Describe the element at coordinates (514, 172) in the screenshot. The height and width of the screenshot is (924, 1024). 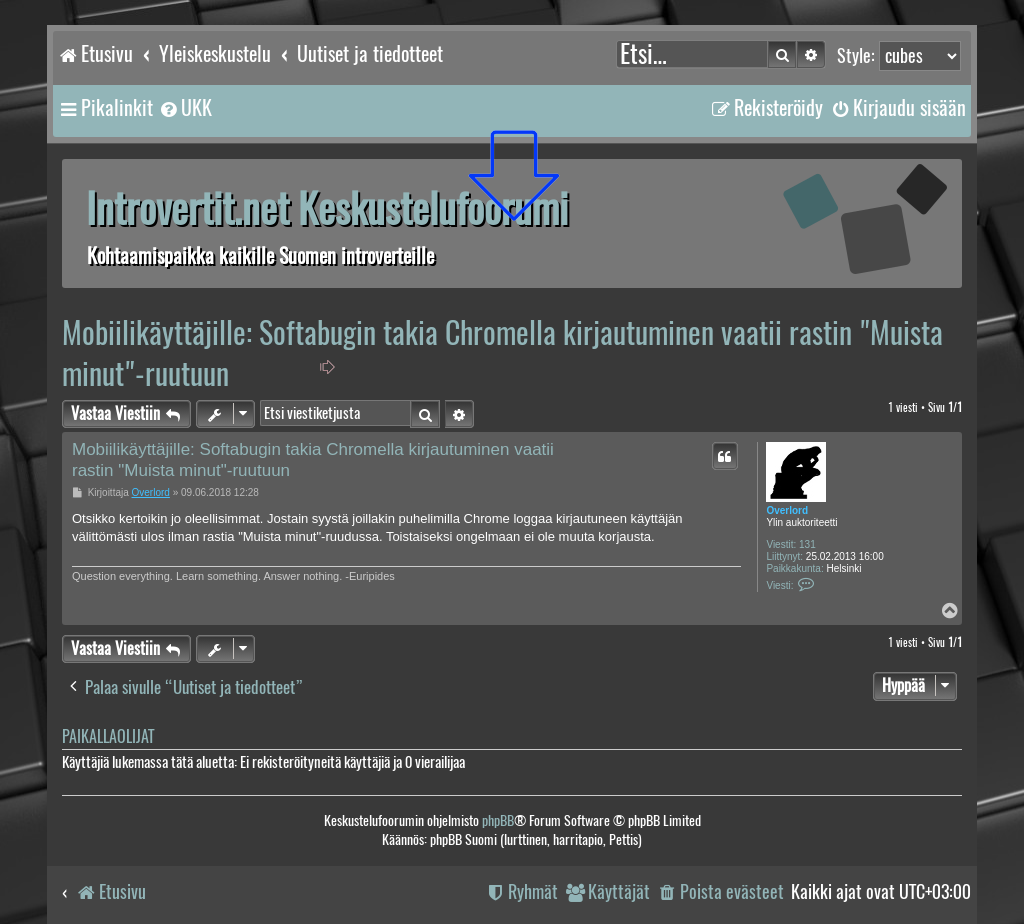
I see `download a file or content` at that location.